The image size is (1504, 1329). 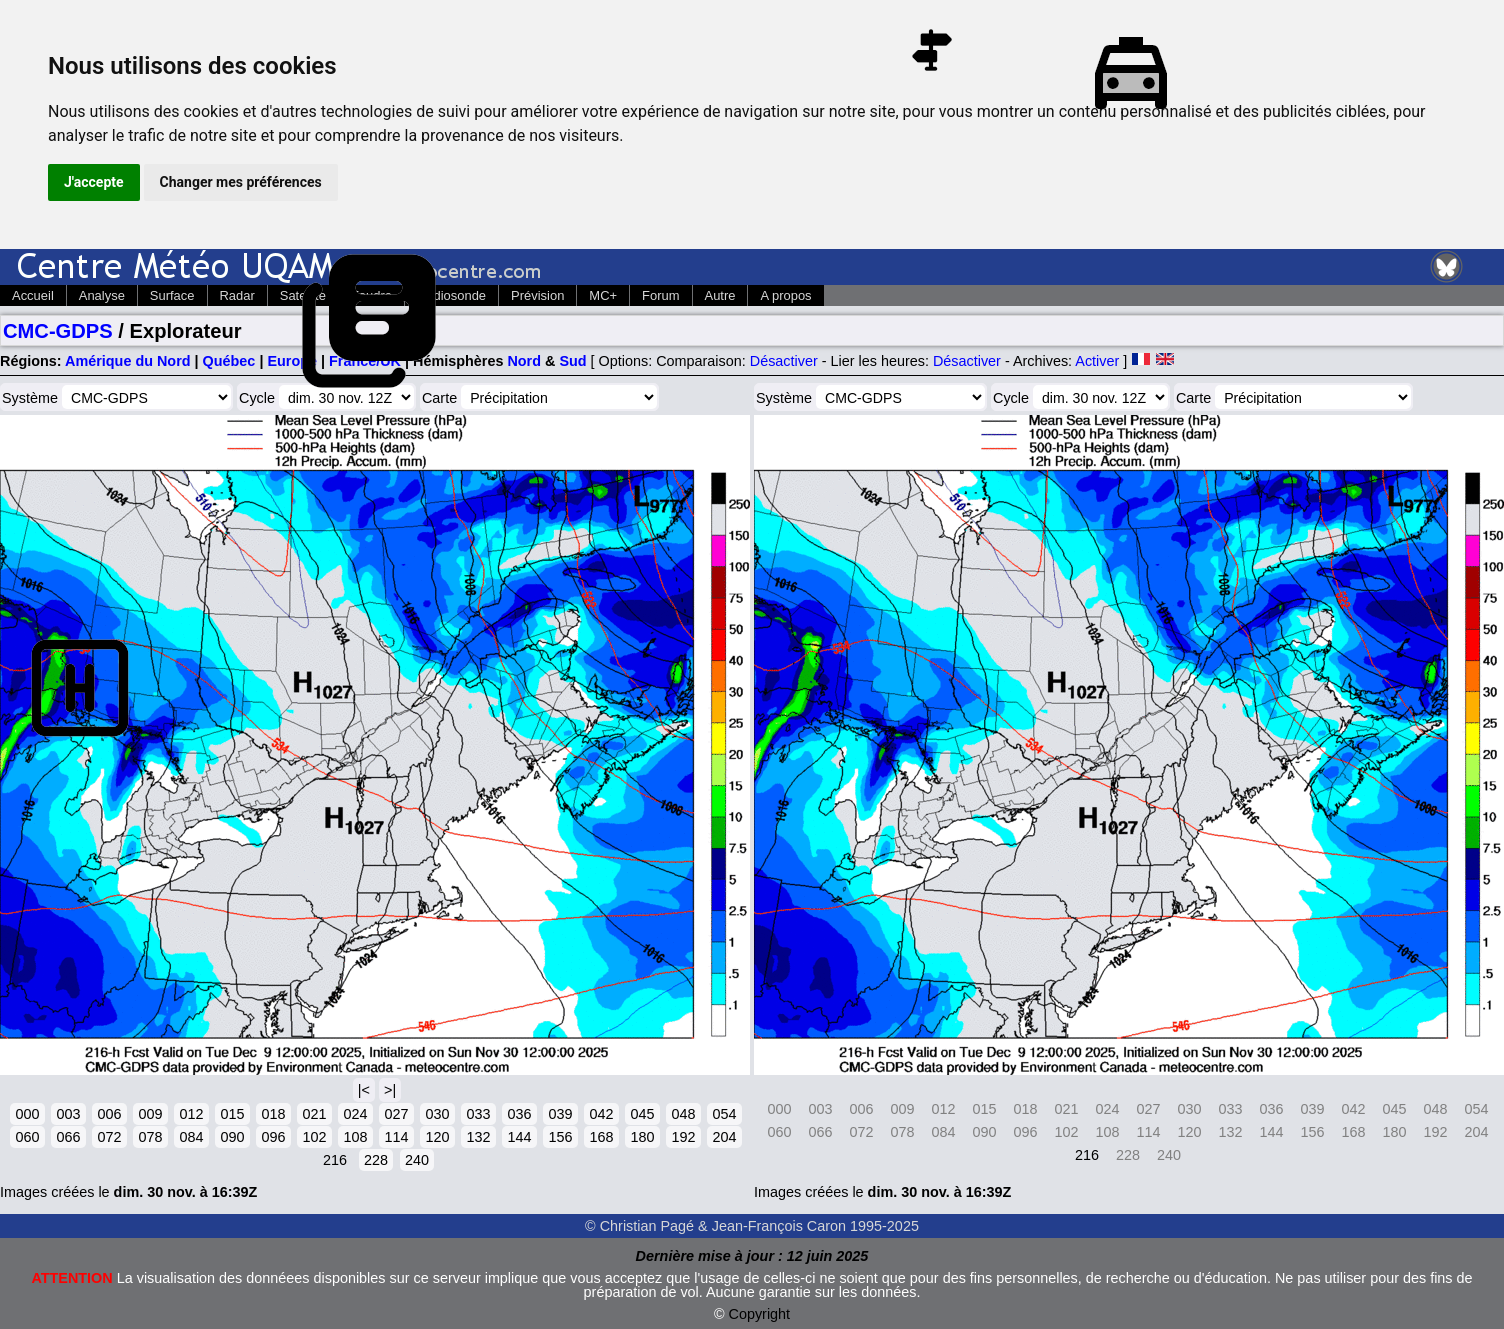 I want to click on get directions to a destination, so click(x=931, y=50).